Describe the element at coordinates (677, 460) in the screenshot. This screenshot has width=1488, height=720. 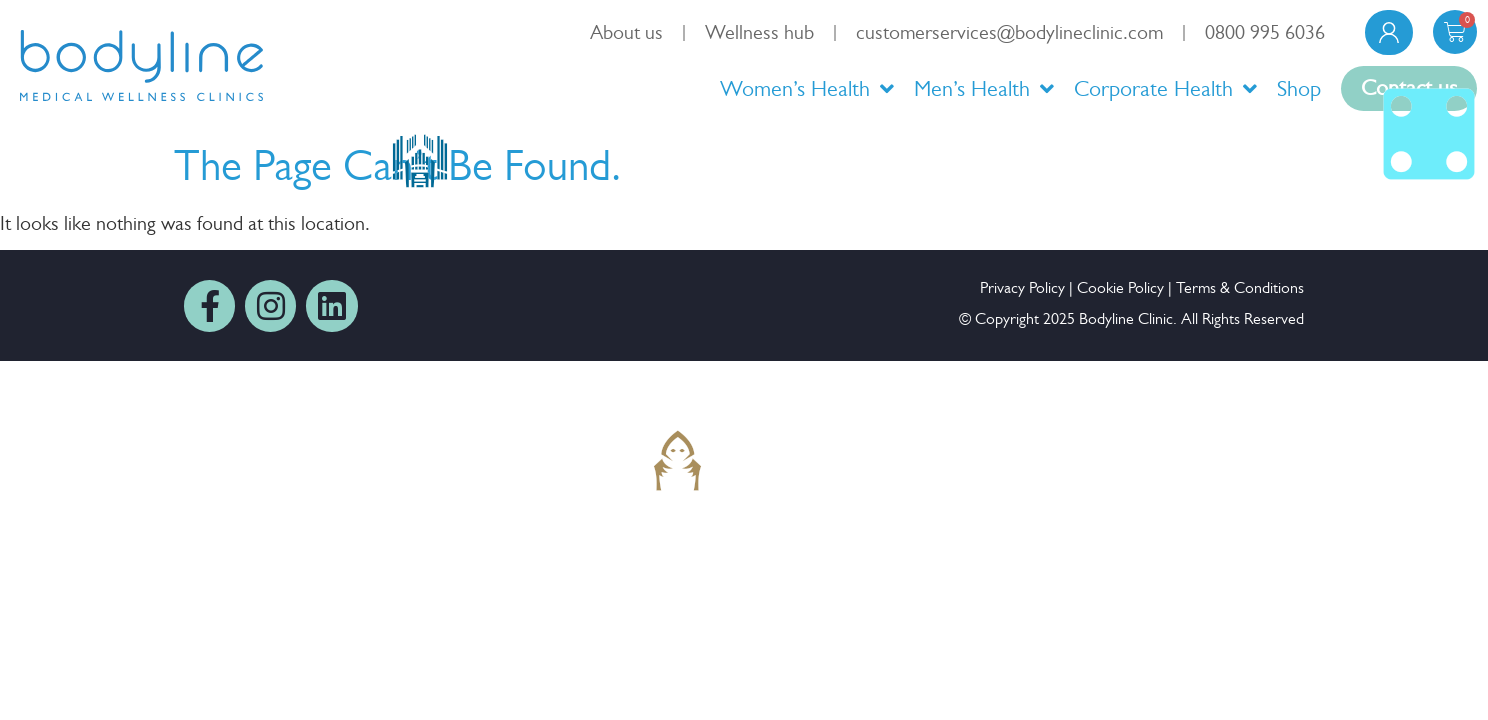
I see `select cultist character class` at that location.